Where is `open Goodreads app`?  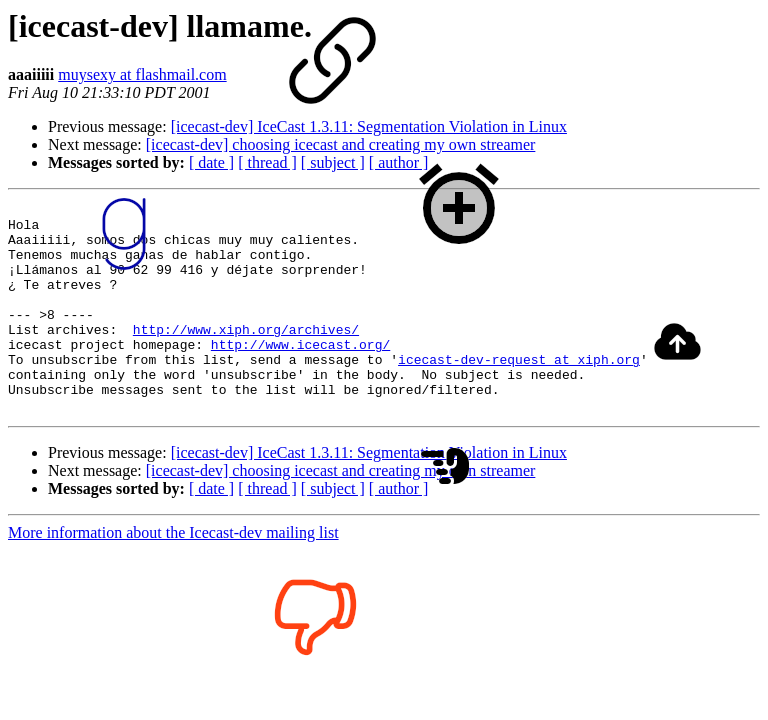 open Goodreads app is located at coordinates (124, 234).